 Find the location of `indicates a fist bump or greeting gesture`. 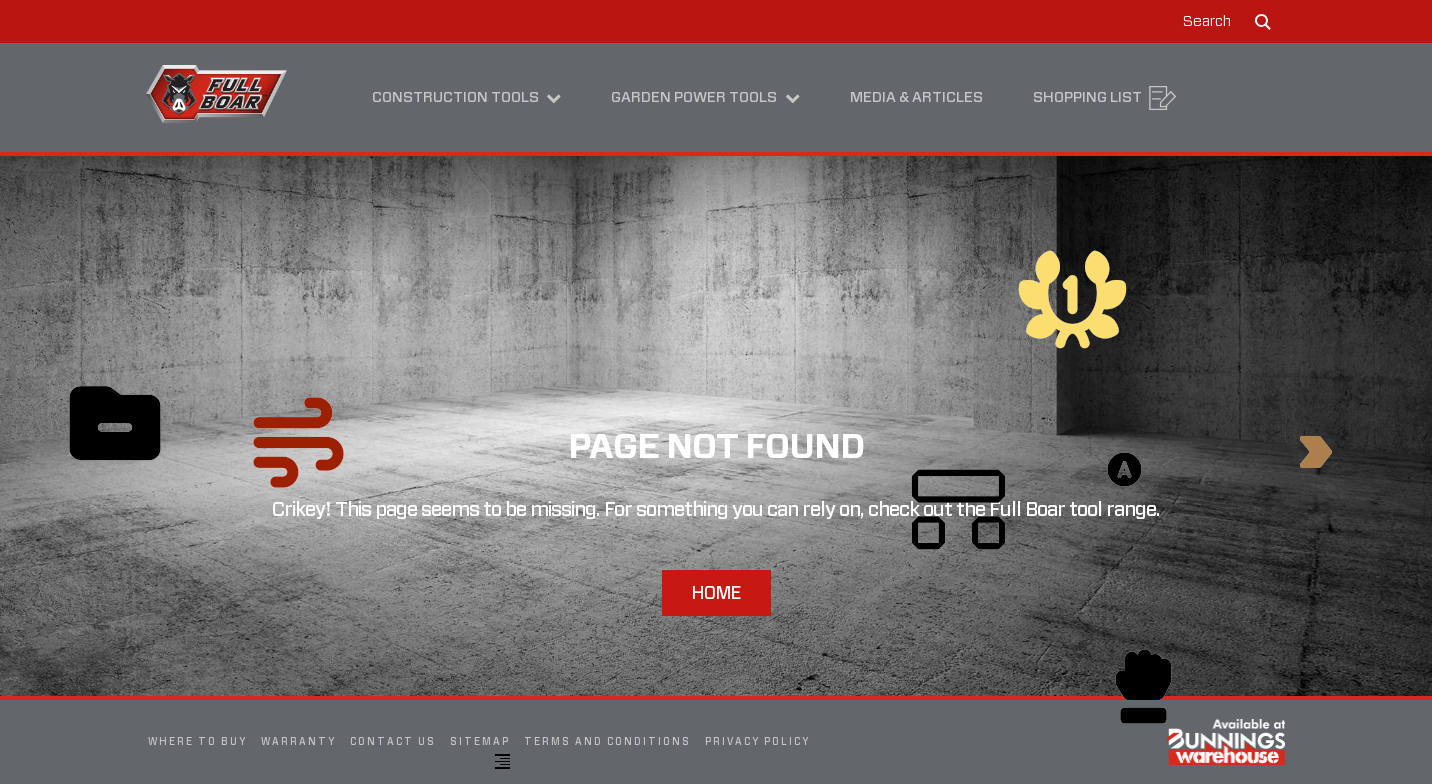

indicates a fist bump or greeting gesture is located at coordinates (1143, 686).